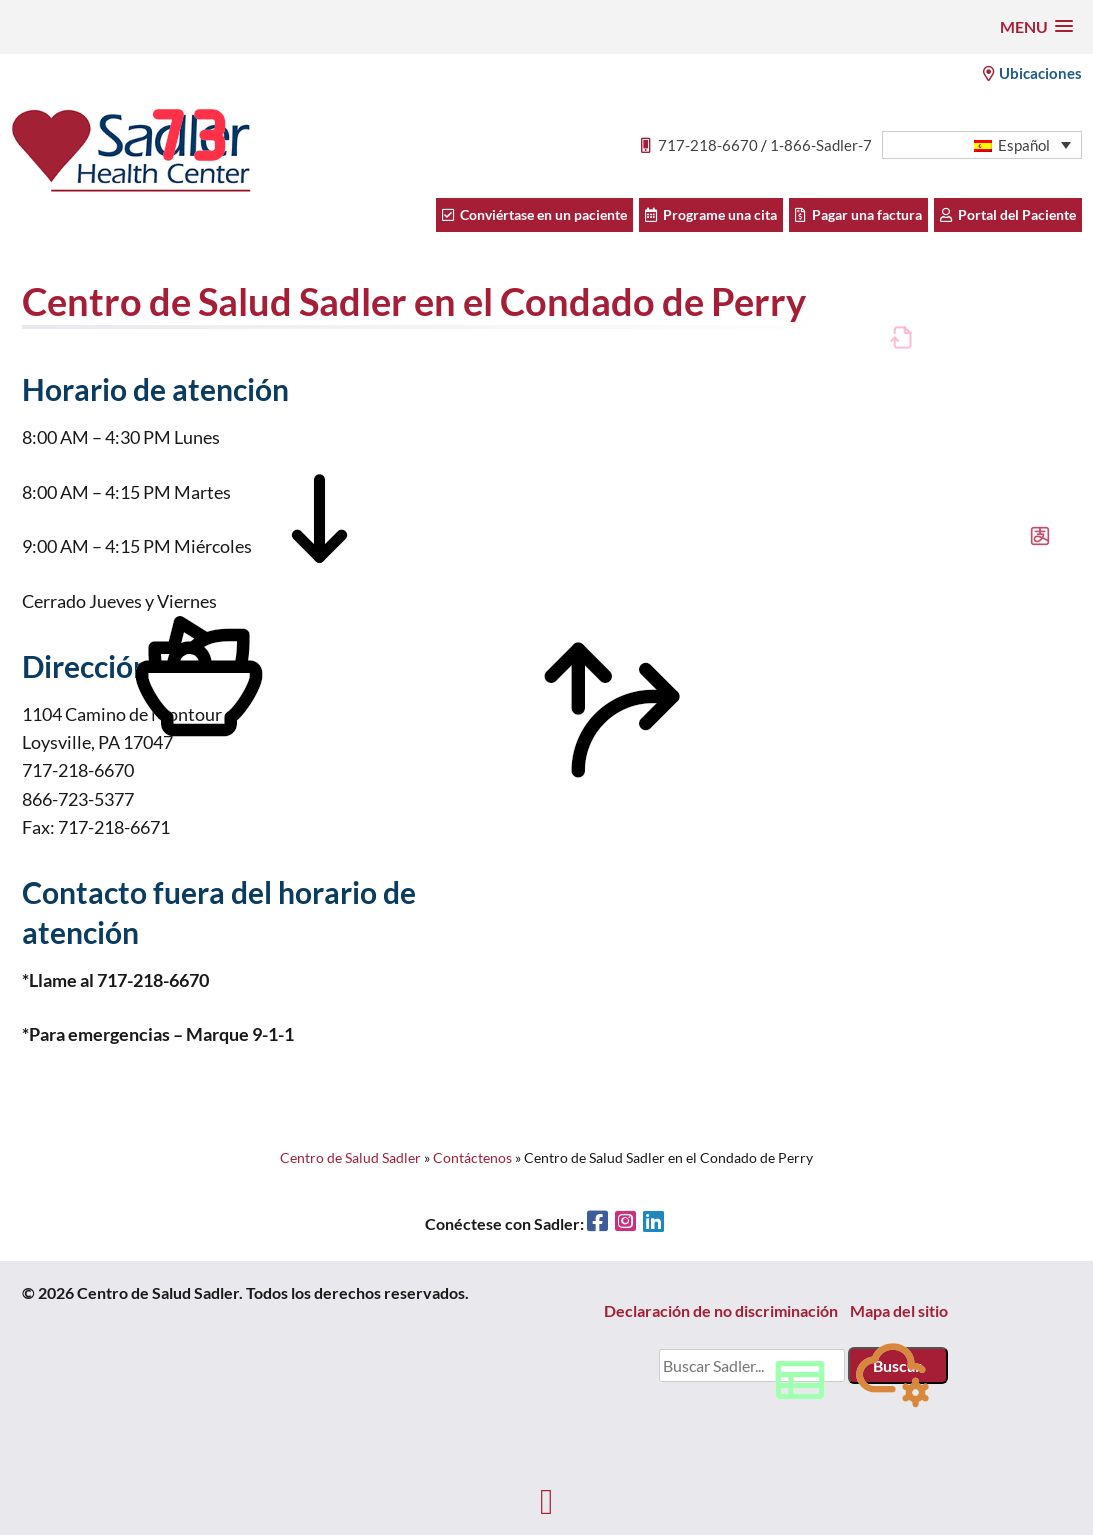 The image size is (1093, 1535). What do you see at coordinates (1040, 536) in the screenshot?
I see `pay with alipay` at bounding box center [1040, 536].